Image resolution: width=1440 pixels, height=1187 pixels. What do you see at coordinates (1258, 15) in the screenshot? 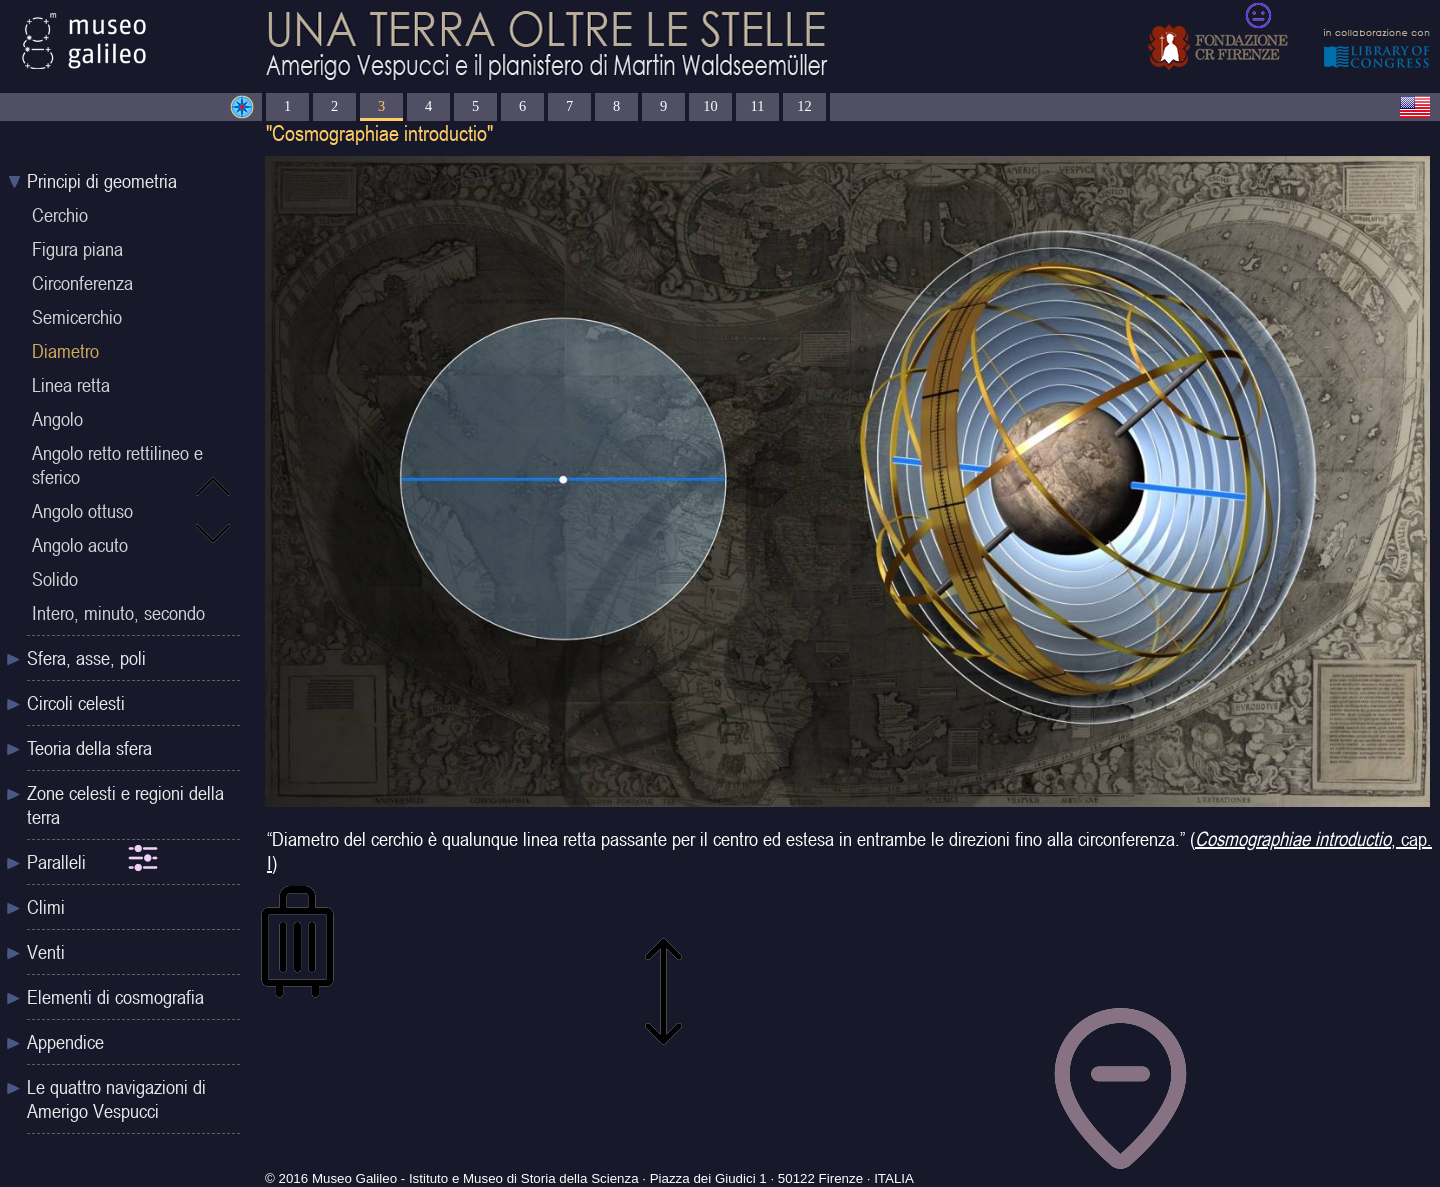
I see `rate your experience as neutral` at bounding box center [1258, 15].